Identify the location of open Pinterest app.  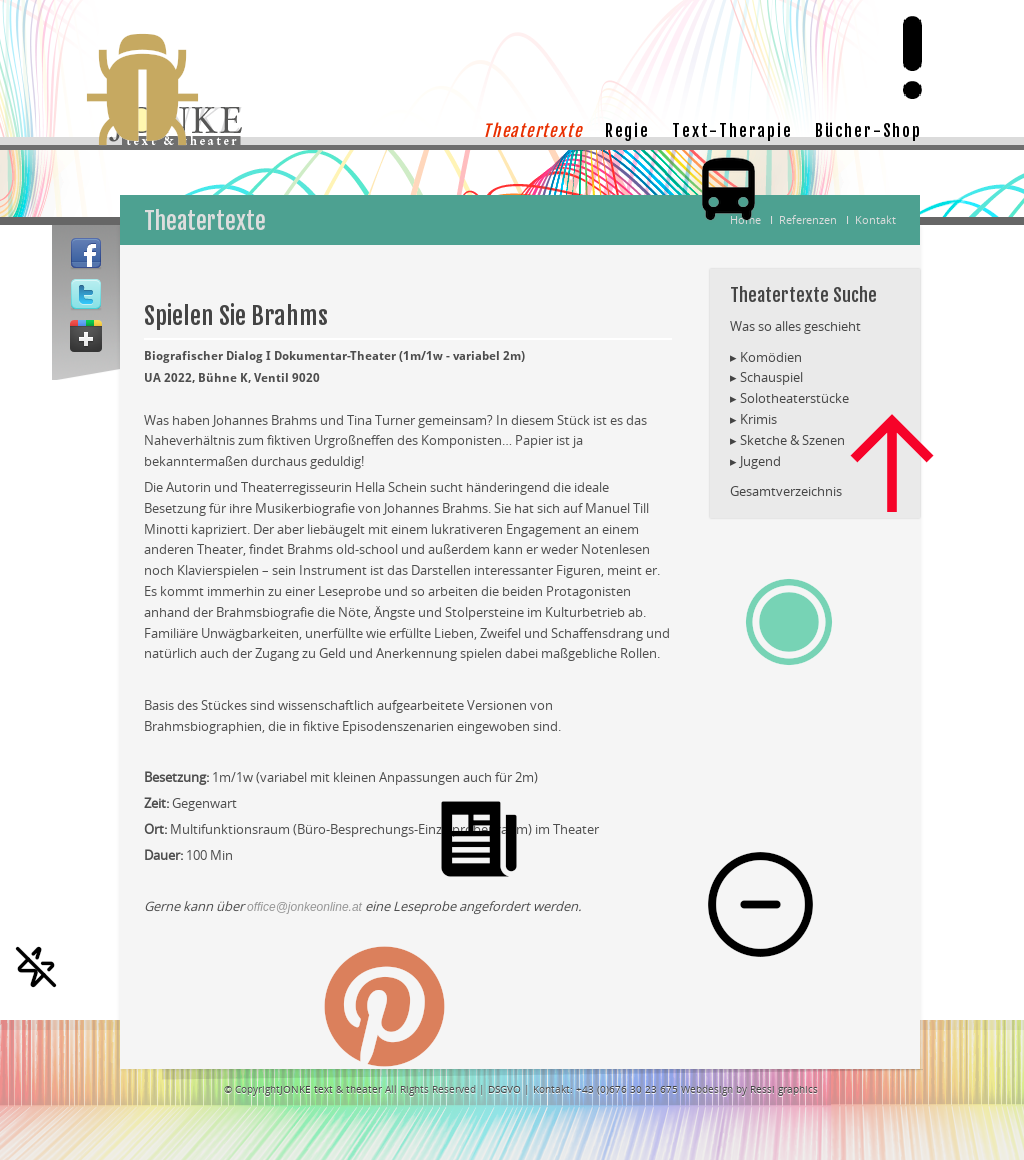
(384, 1006).